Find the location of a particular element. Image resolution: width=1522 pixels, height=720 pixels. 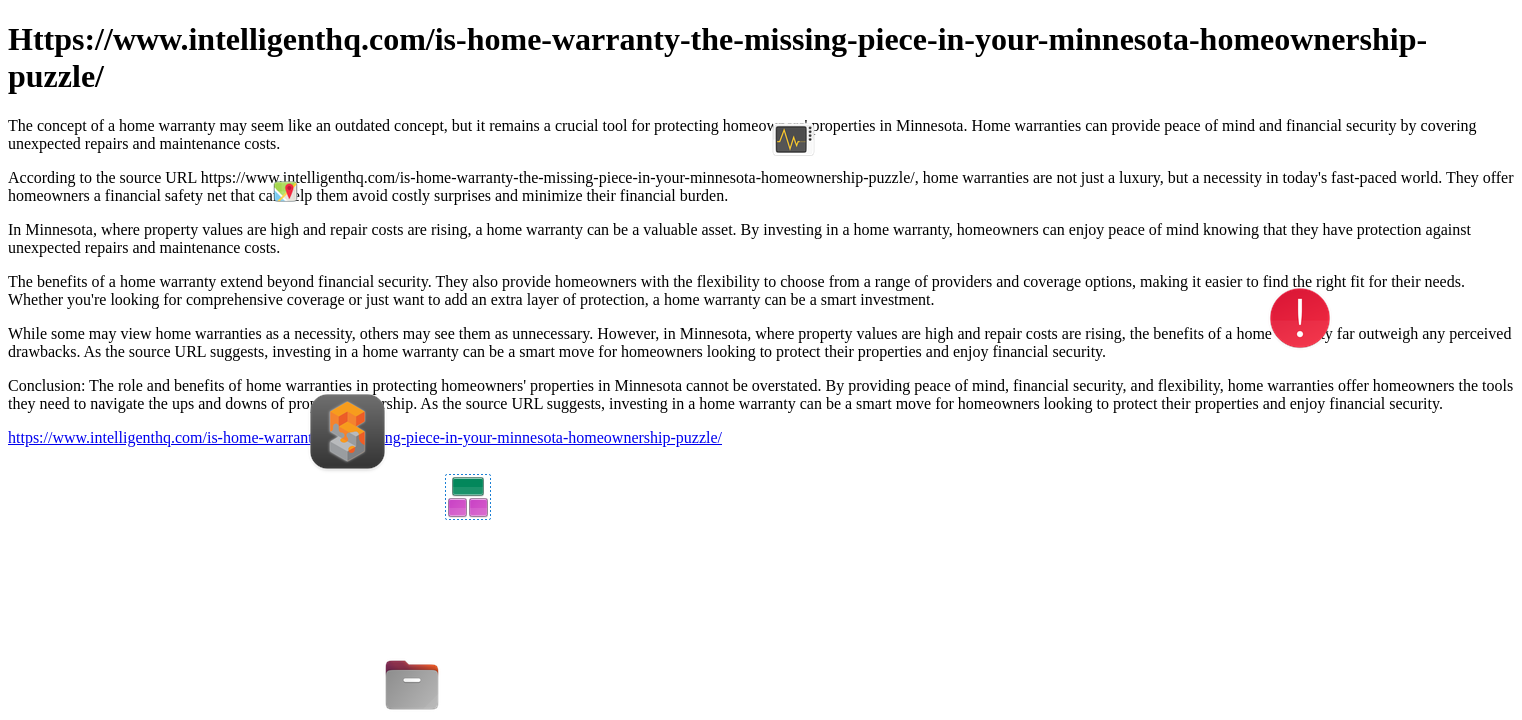

open system monitor application is located at coordinates (793, 139).